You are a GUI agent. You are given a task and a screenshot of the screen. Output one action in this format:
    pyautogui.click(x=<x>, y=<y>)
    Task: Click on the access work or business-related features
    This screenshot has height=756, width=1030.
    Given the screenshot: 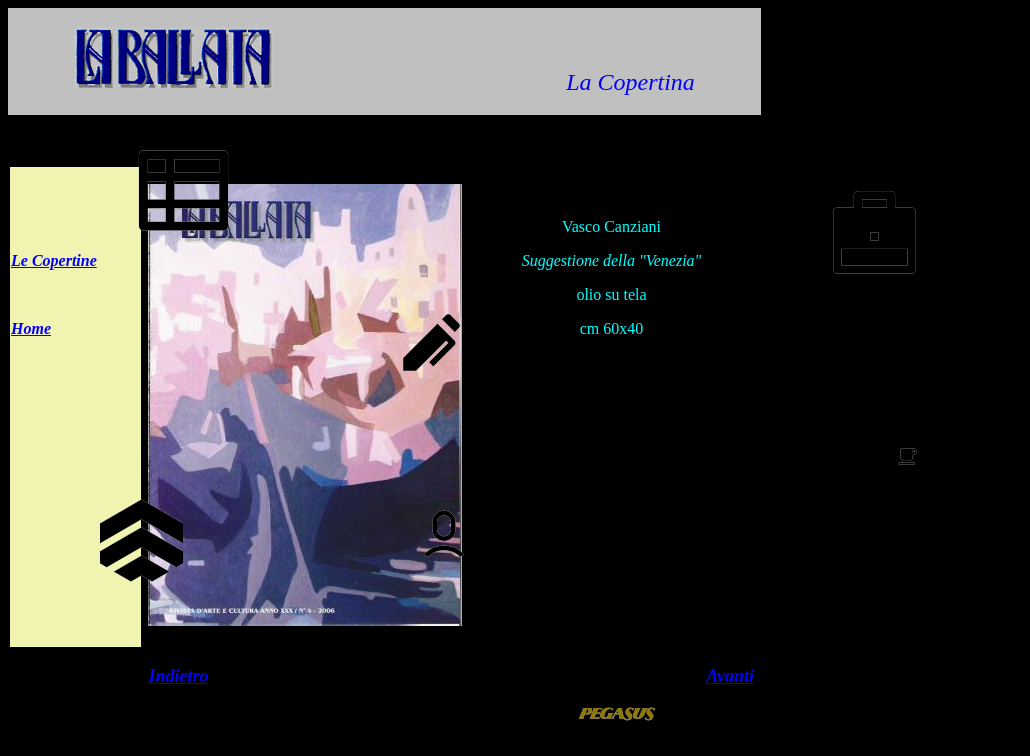 What is the action you would take?
    pyautogui.click(x=874, y=236)
    